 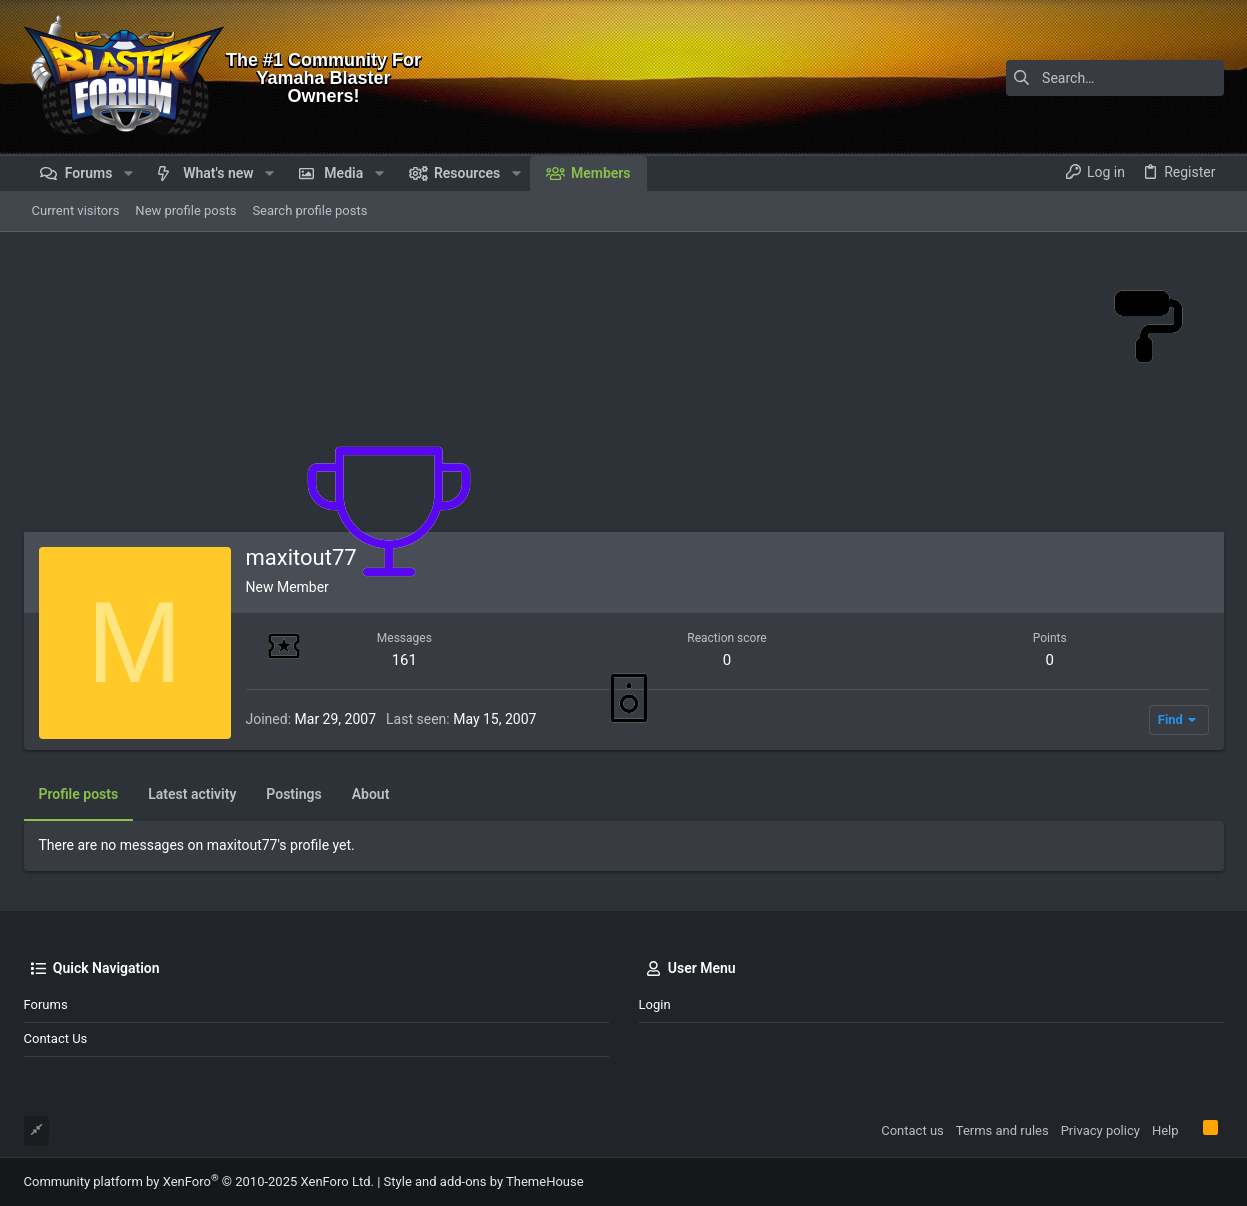 I want to click on view achievements or awards, so click(x=389, y=506).